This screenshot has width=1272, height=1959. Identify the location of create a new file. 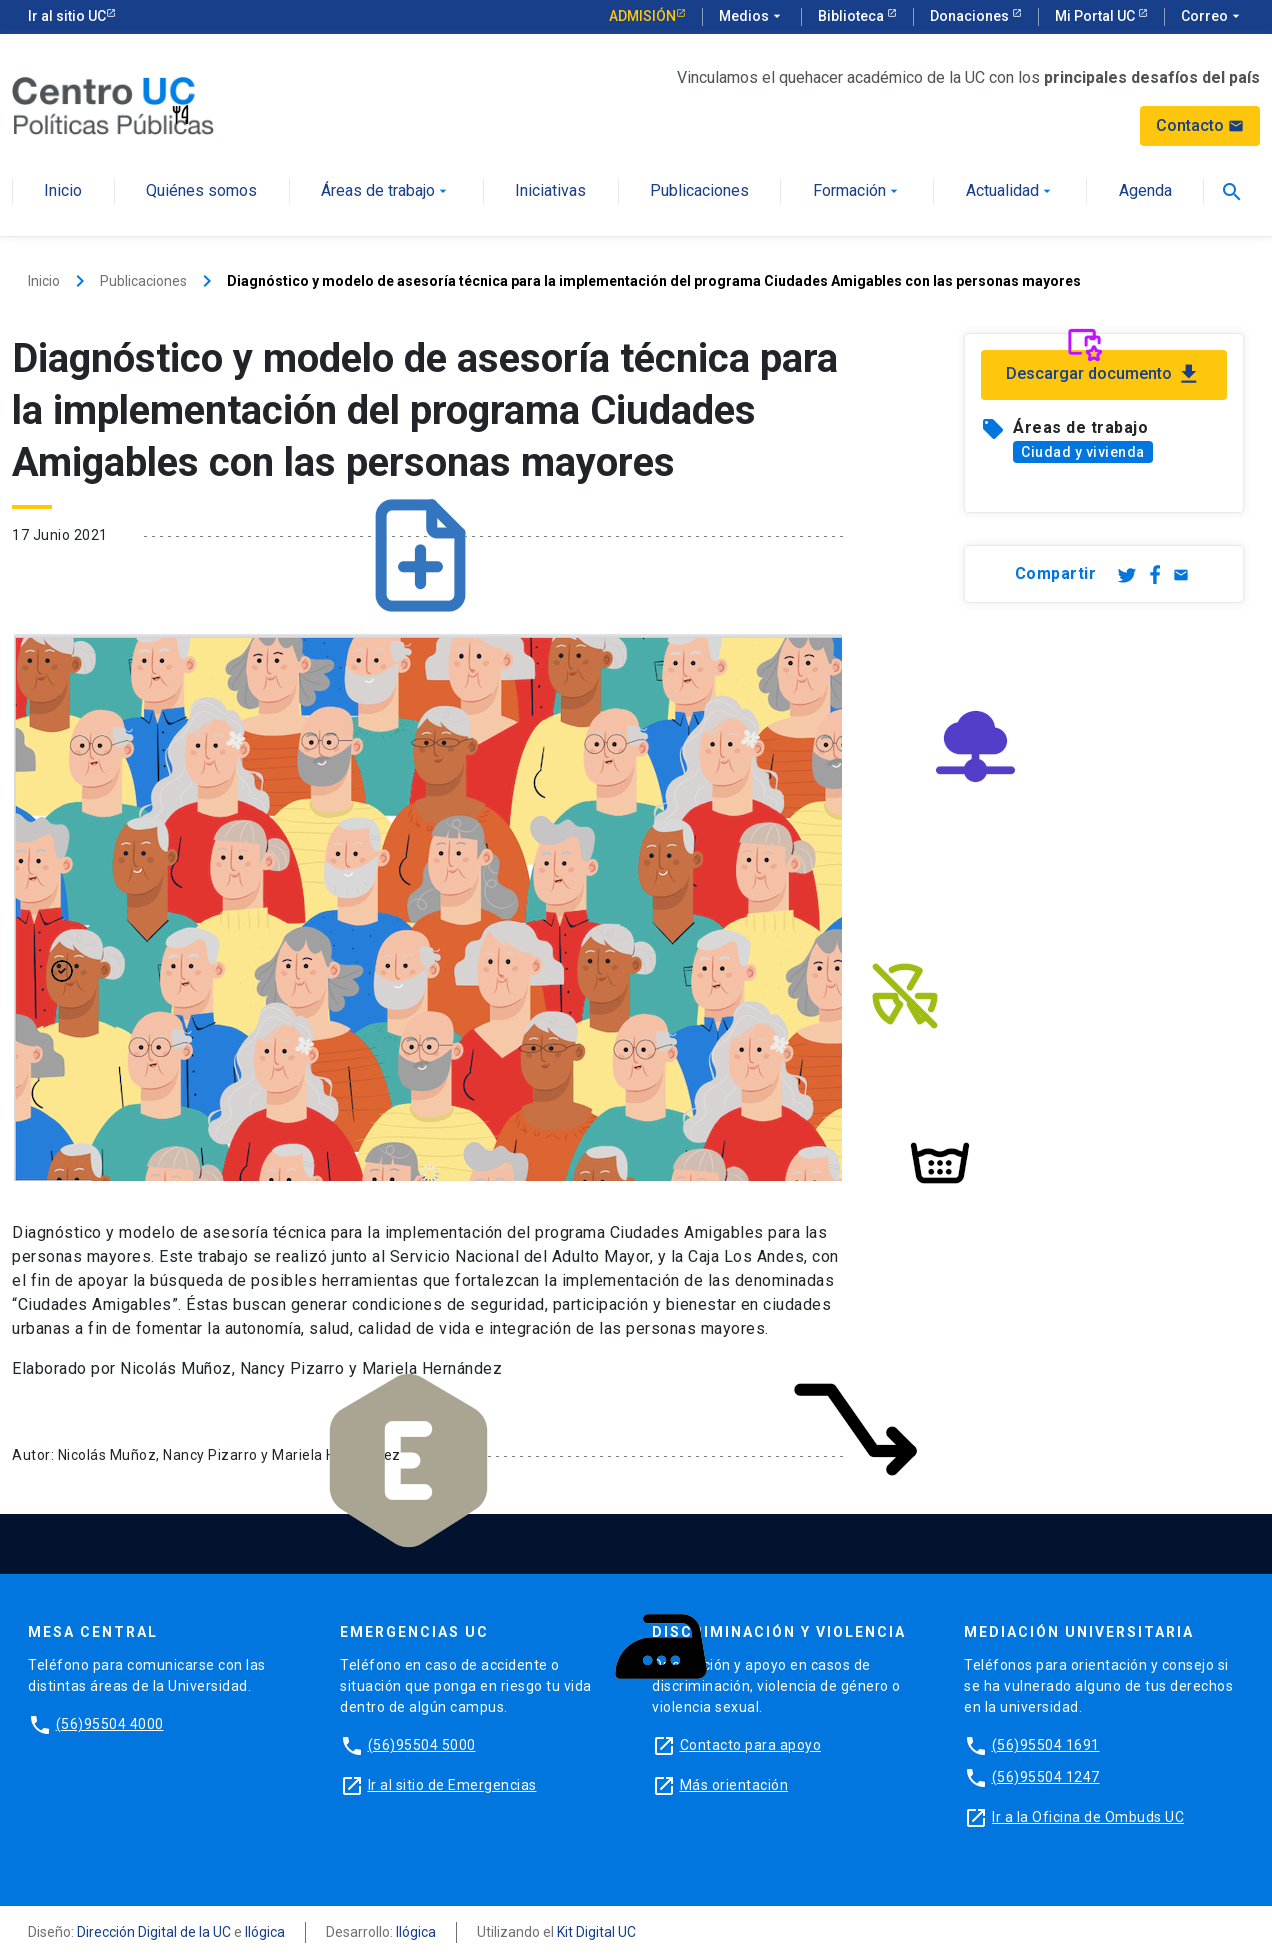
(420, 555).